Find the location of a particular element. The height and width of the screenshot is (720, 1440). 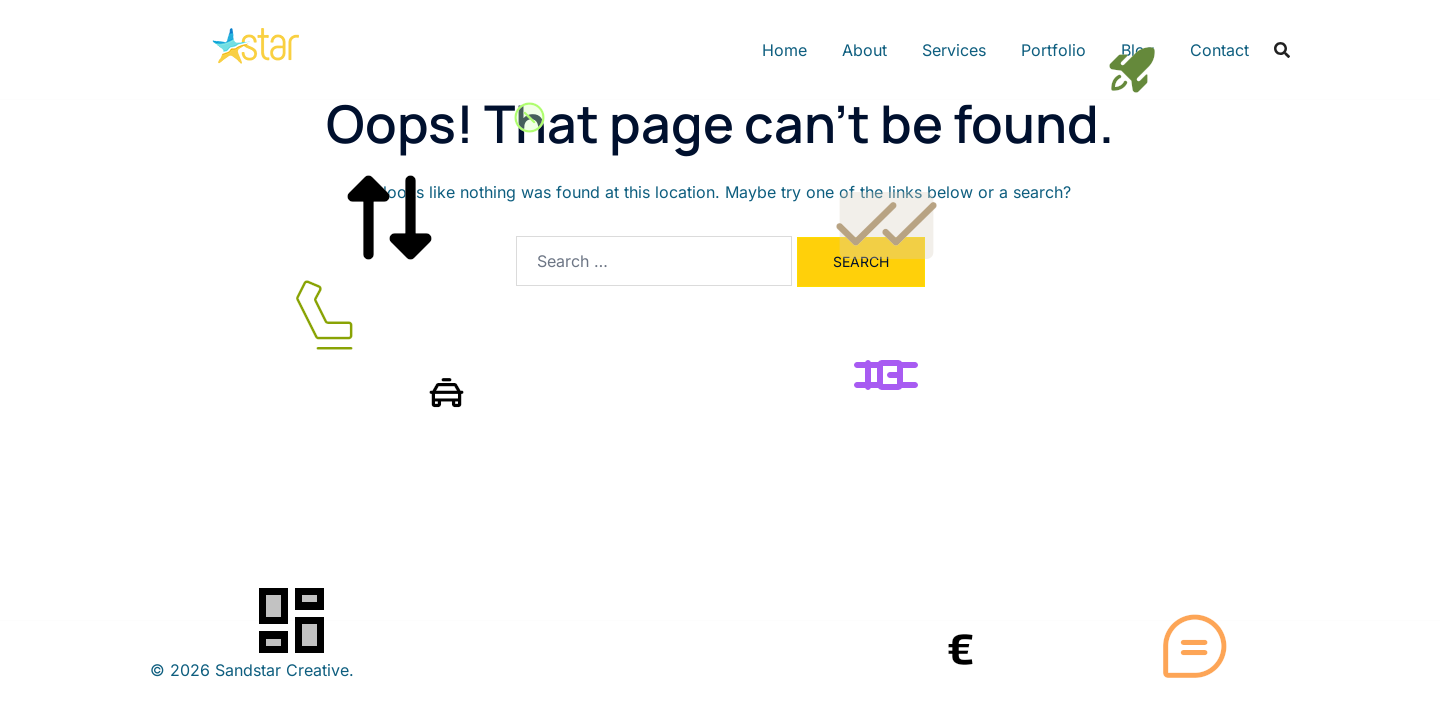

report an emergency or contact police is located at coordinates (446, 394).